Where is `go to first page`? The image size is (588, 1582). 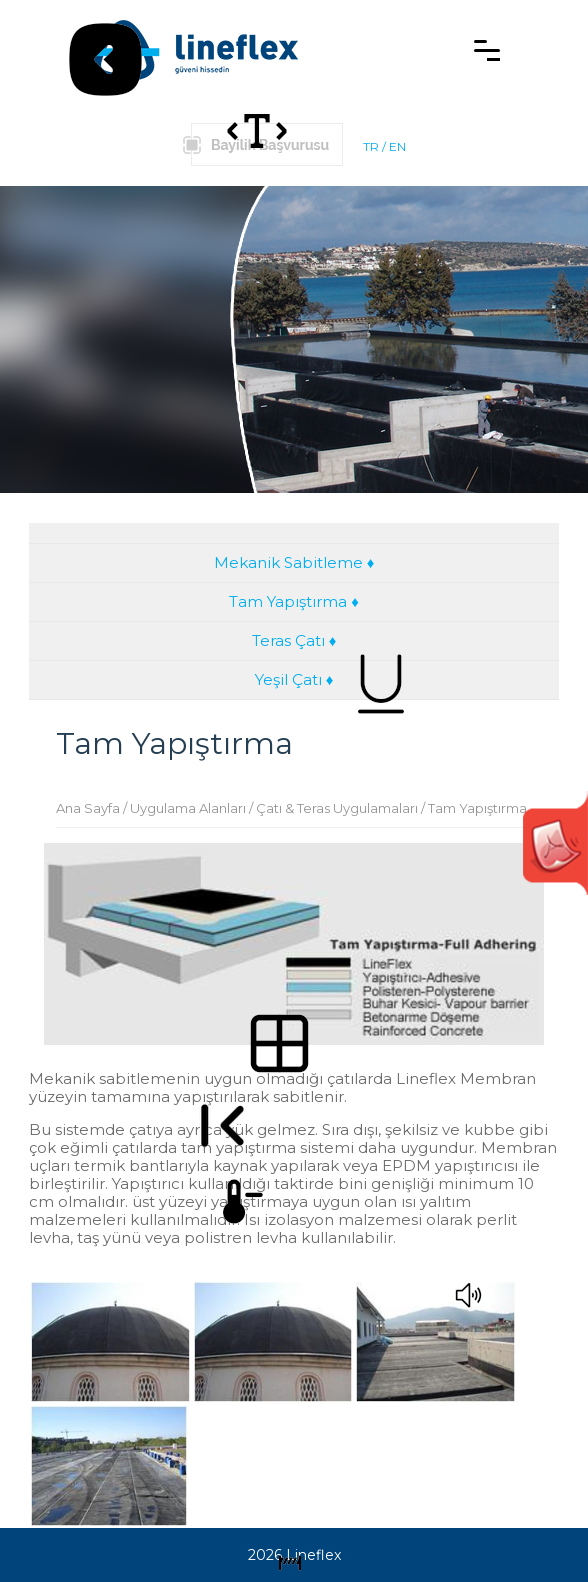
go to first page is located at coordinates (222, 1125).